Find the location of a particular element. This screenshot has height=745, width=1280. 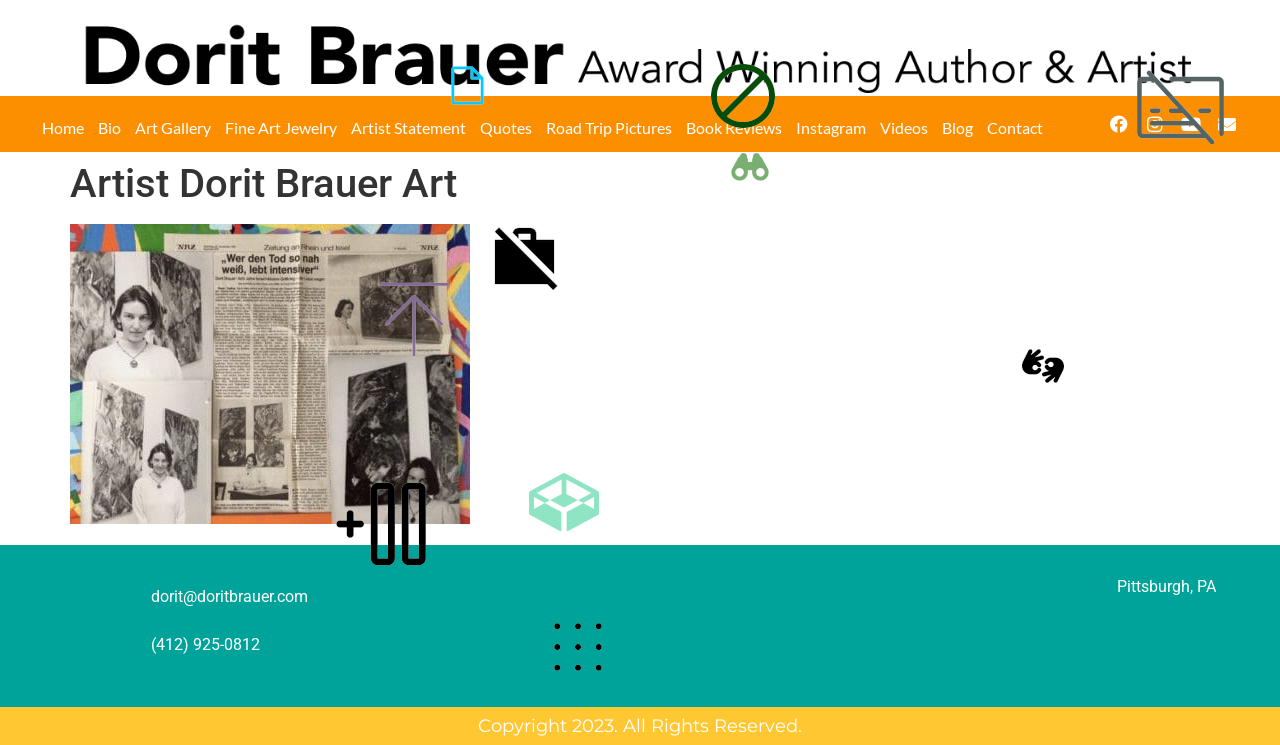

indicates work mode is disabled is located at coordinates (524, 257).